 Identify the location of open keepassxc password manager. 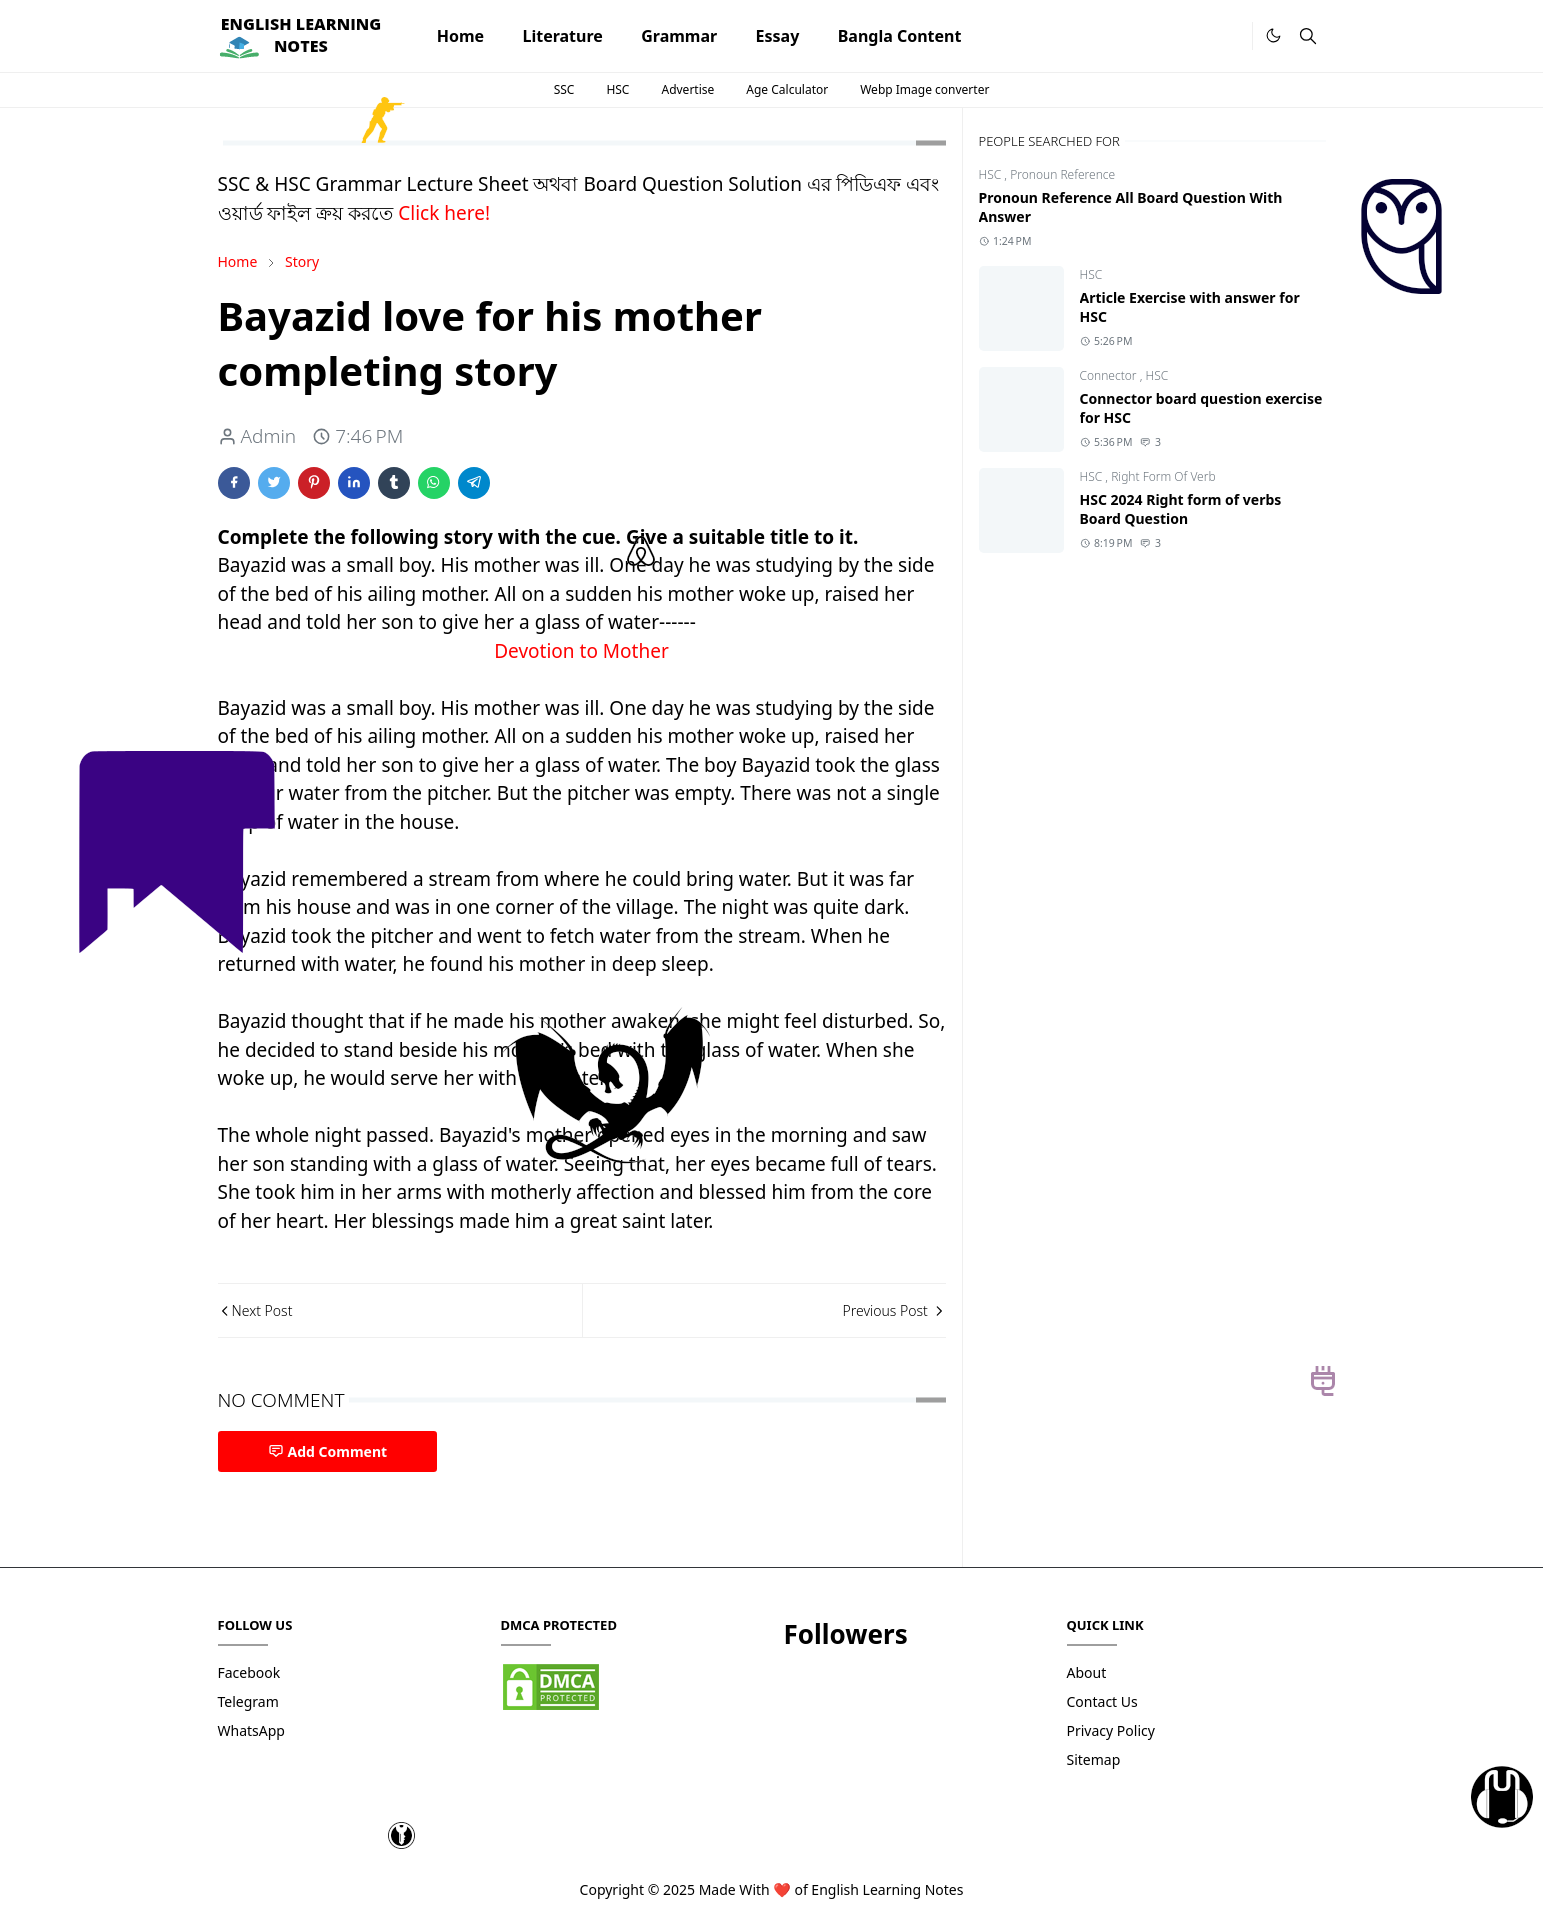
(401, 1835).